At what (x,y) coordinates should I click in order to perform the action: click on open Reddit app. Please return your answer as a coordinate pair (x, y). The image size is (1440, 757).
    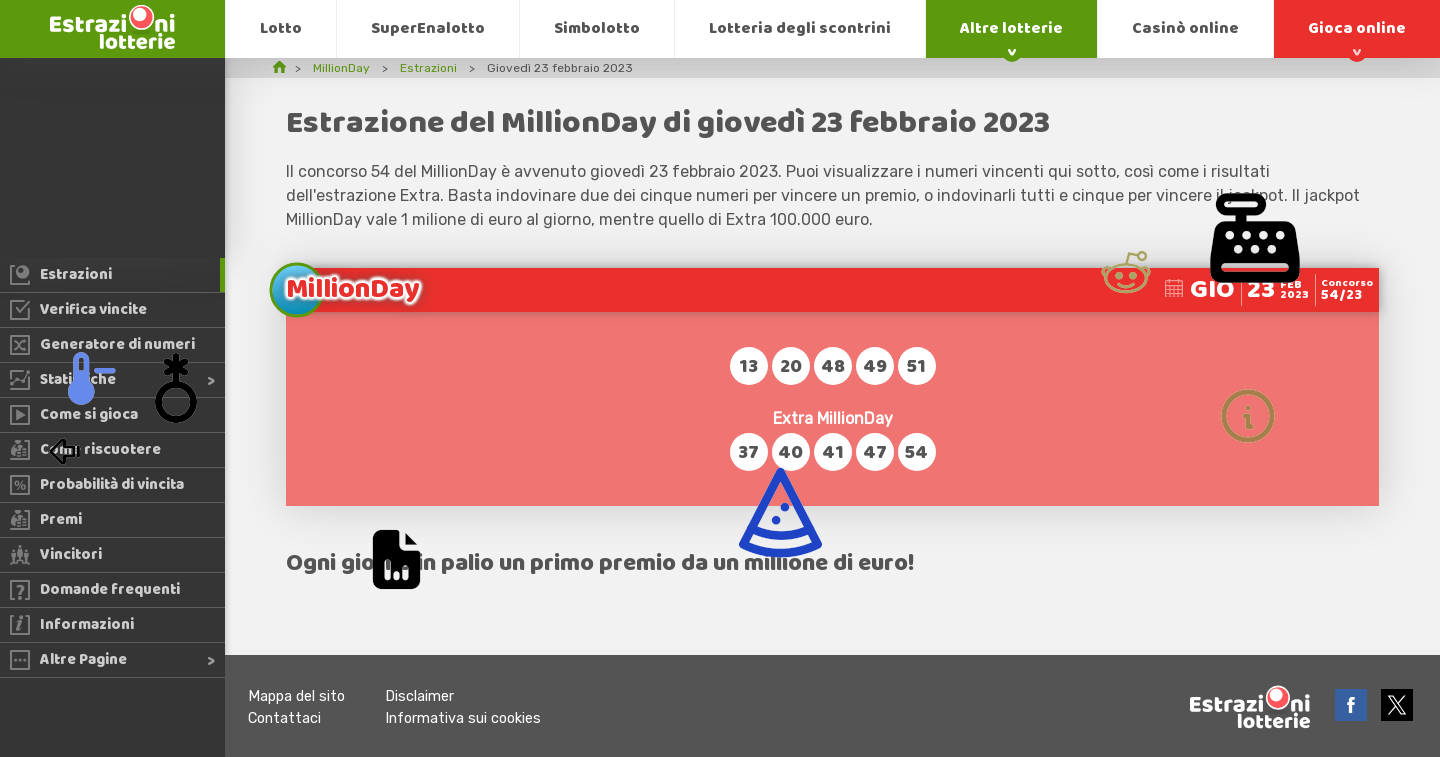
    Looking at the image, I should click on (1126, 272).